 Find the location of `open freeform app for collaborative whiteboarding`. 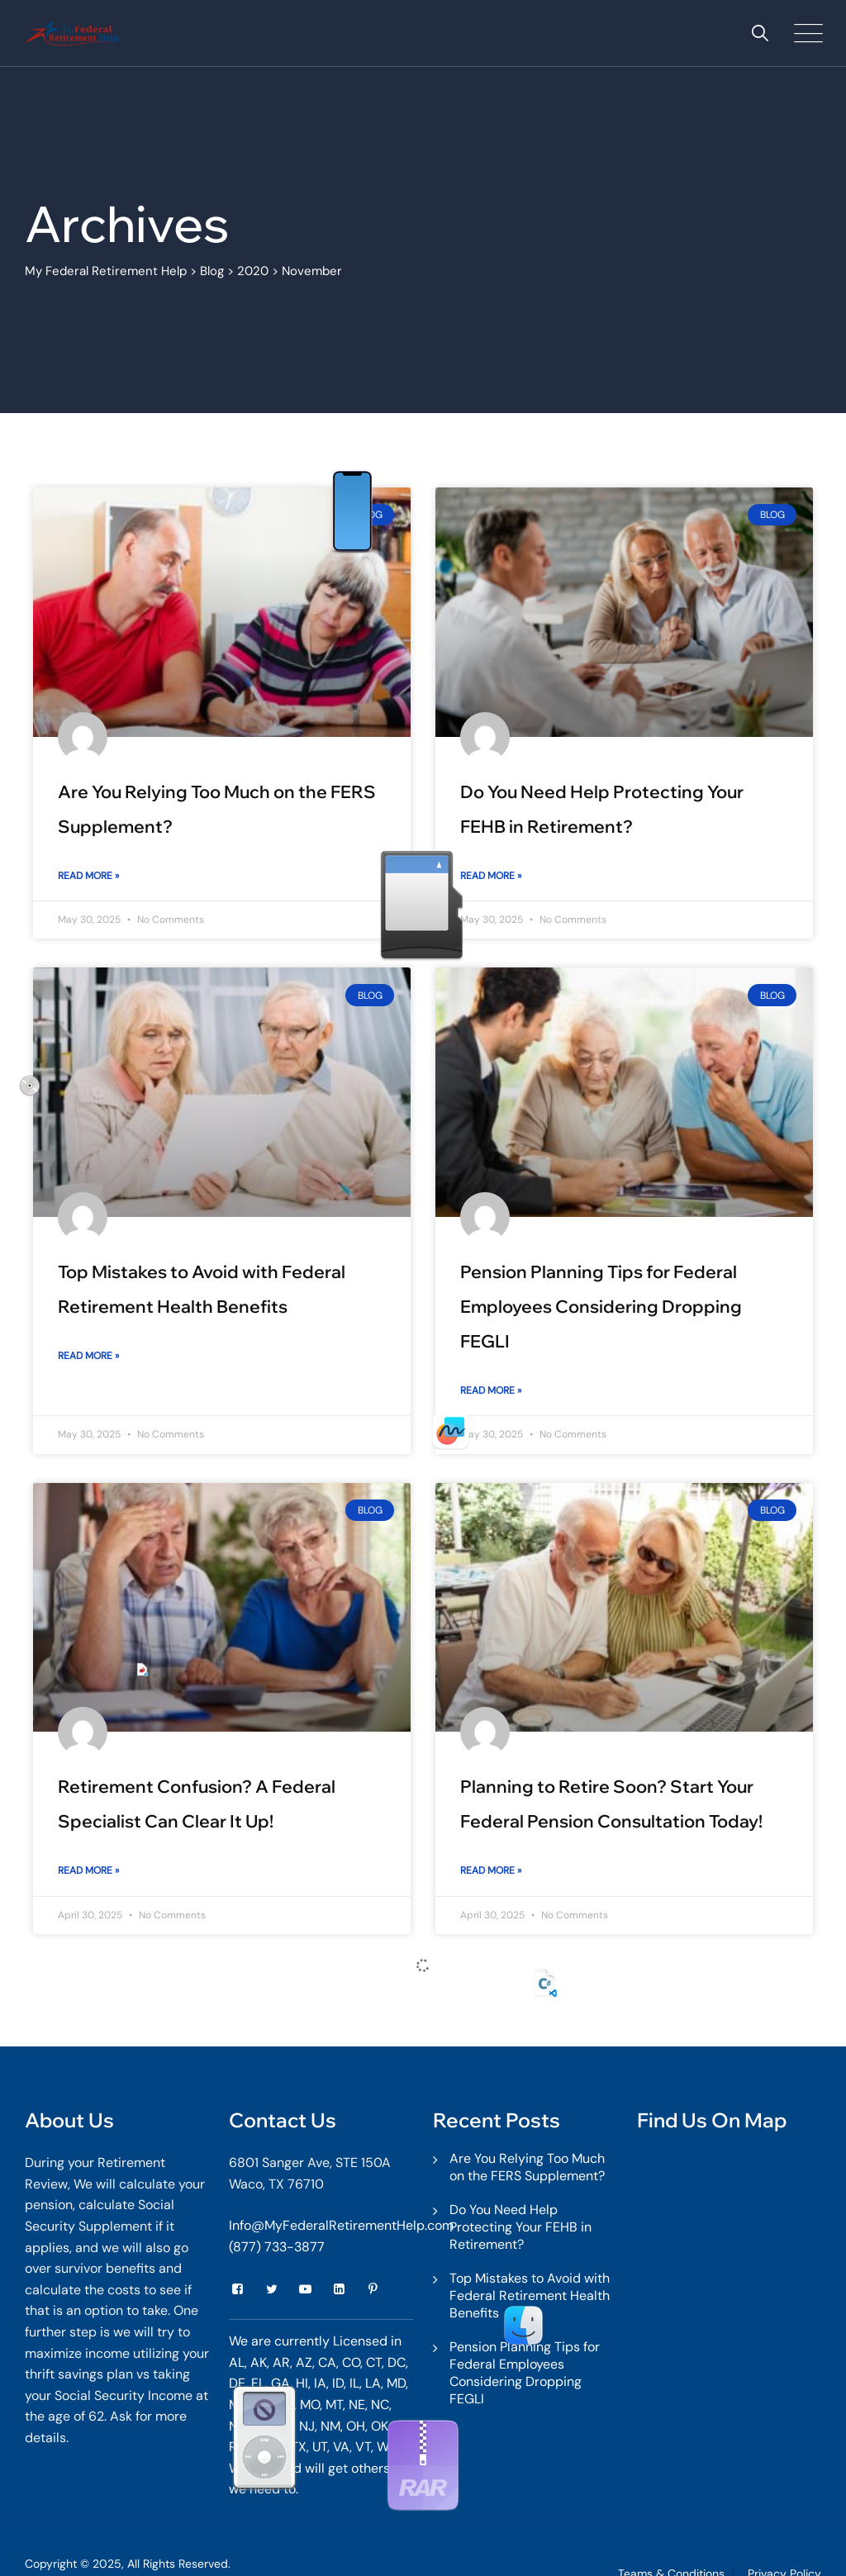

open freeform app for collaborative whiteboarding is located at coordinates (450, 1430).